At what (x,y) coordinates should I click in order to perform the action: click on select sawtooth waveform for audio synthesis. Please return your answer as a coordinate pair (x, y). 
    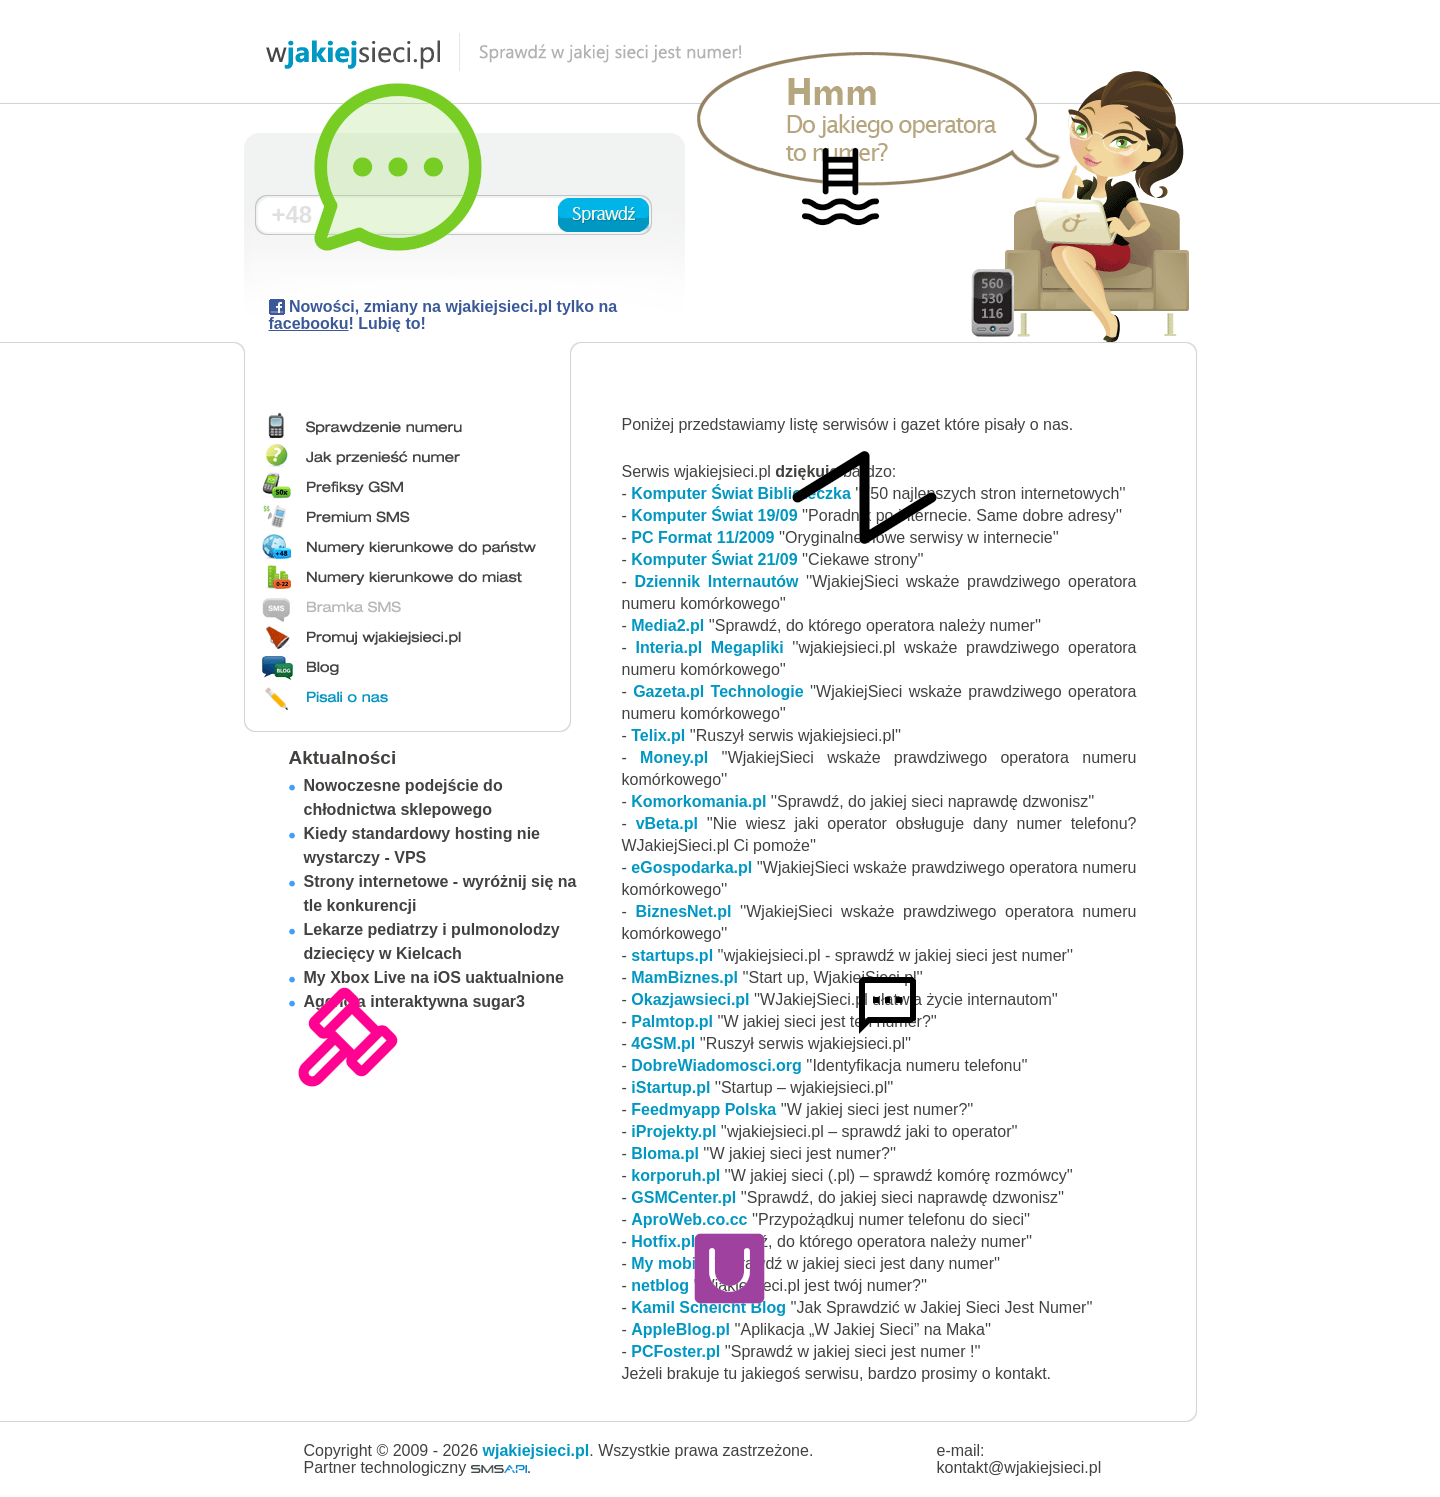
    Looking at the image, I should click on (864, 497).